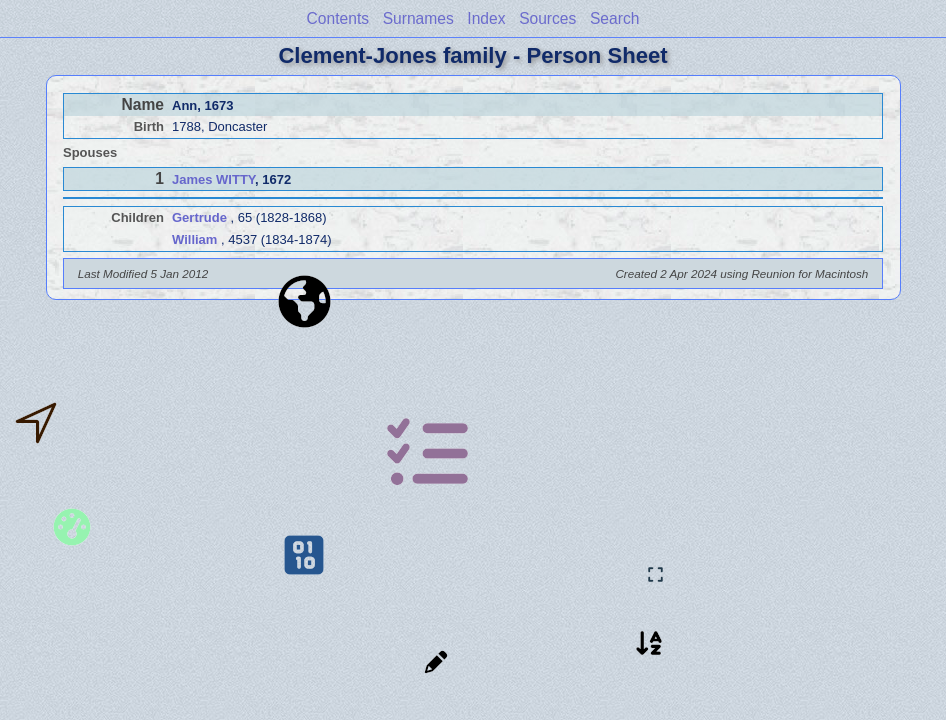  Describe the element at coordinates (427, 453) in the screenshot. I see `view your task list` at that location.